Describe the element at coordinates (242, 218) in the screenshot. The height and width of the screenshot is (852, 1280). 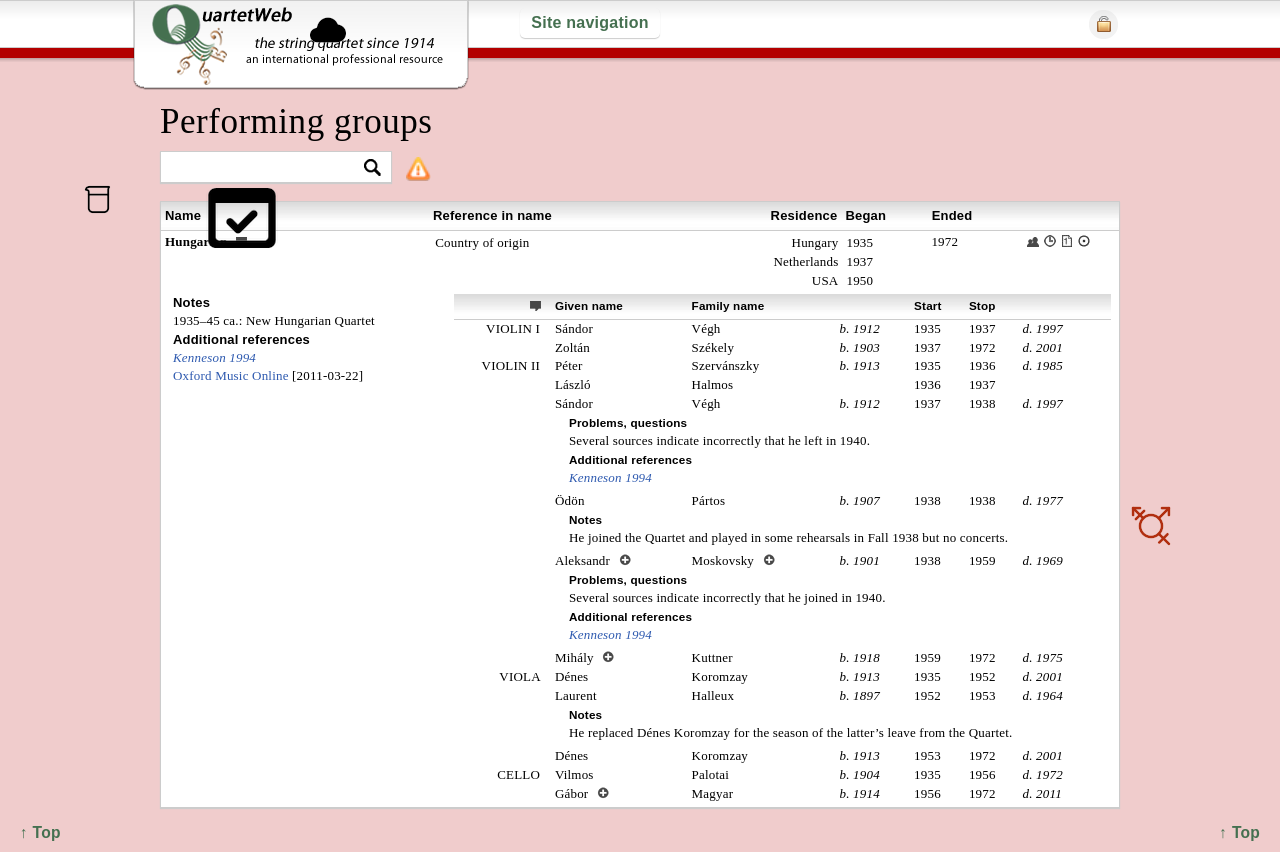
I see `domain verification complete` at that location.